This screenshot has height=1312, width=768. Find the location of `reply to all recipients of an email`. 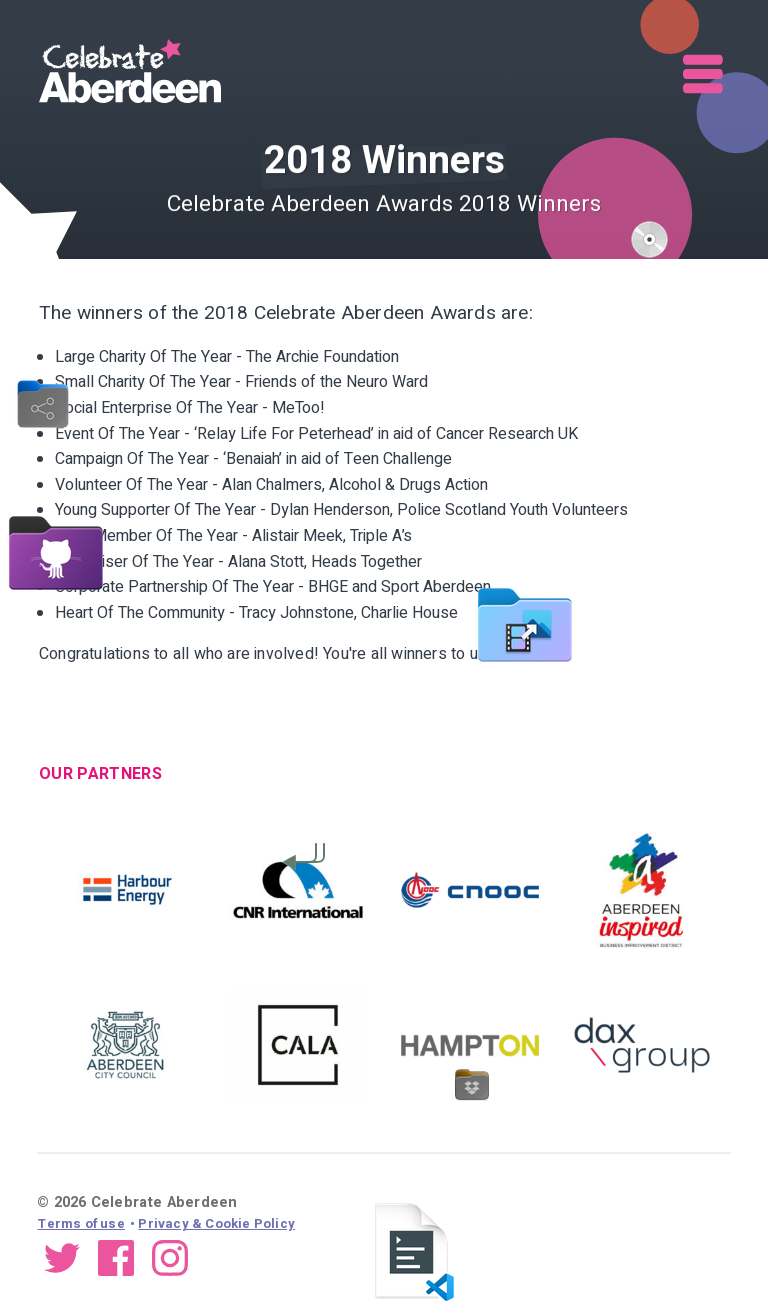

reply to all recipients of an email is located at coordinates (303, 853).